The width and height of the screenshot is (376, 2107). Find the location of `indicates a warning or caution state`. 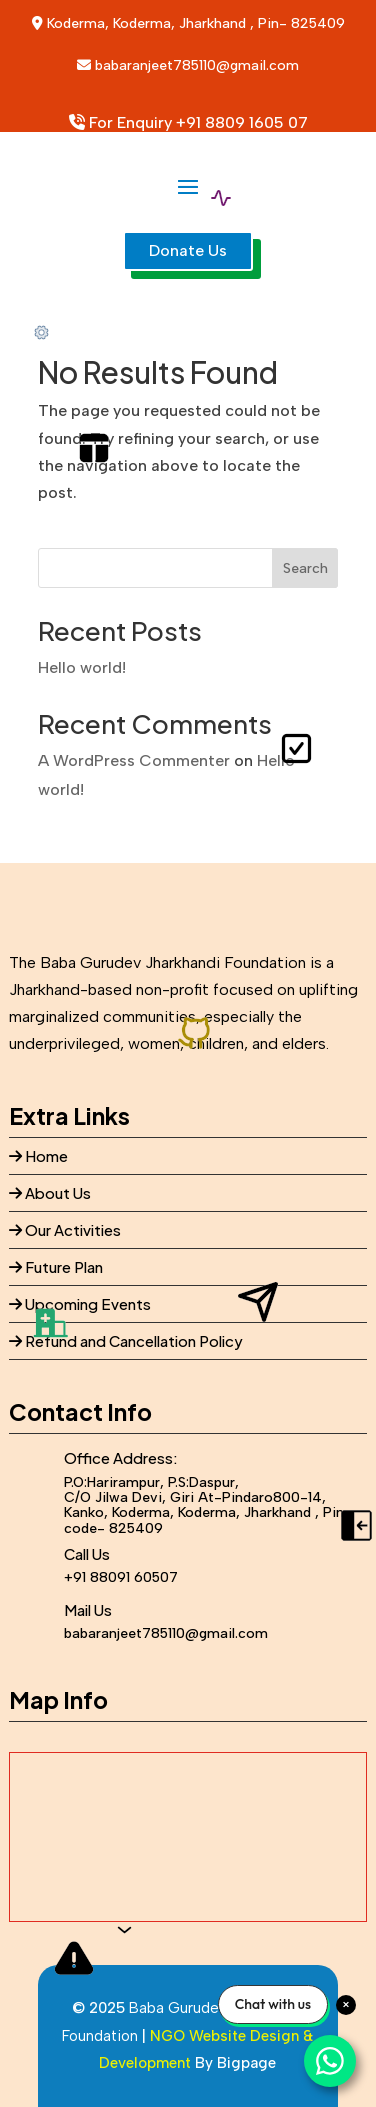

indicates a warning or caution state is located at coordinates (74, 1959).